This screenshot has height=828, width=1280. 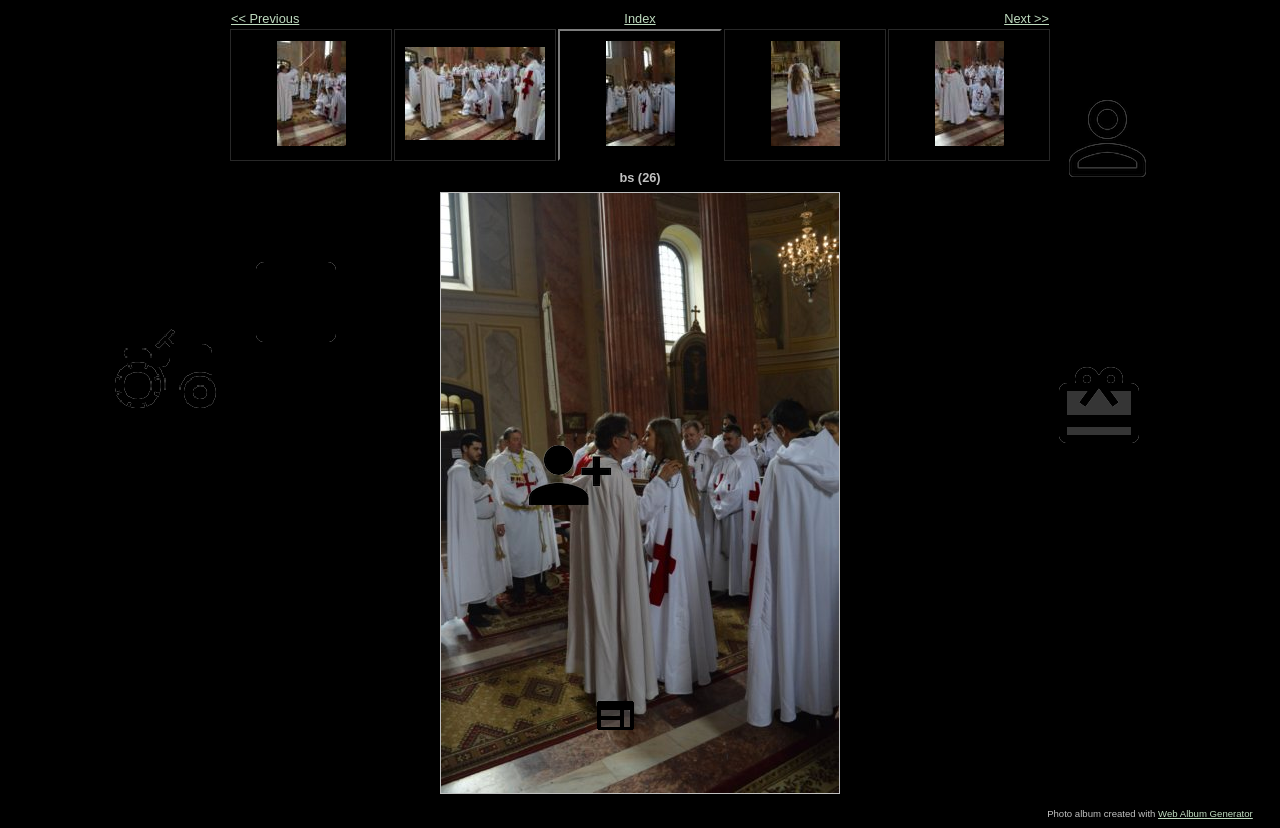 What do you see at coordinates (165, 371) in the screenshot?
I see `access agricultural or farming features` at bounding box center [165, 371].